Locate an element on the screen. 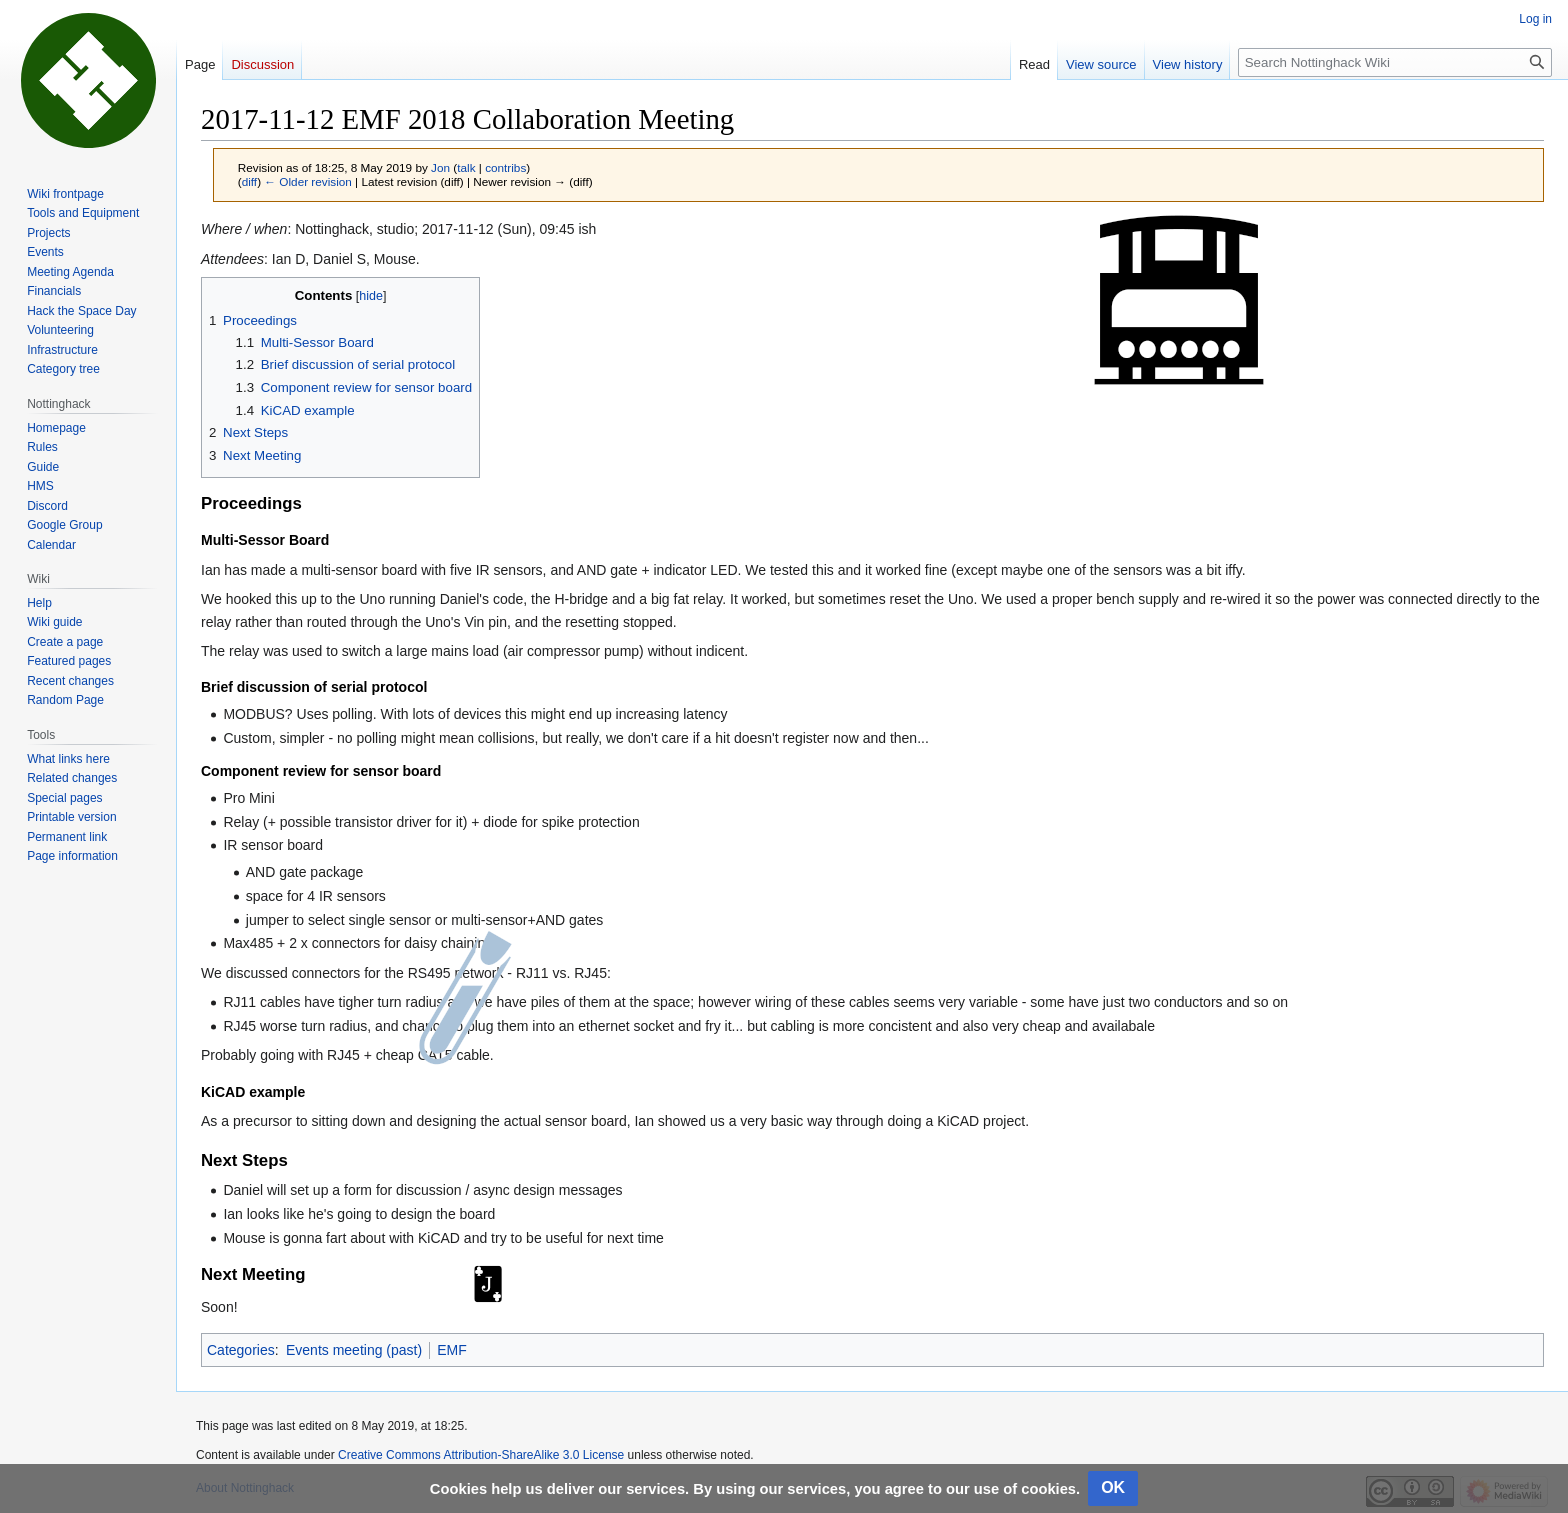 This screenshot has height=1513, width=1568. access public transit or tram services is located at coordinates (1179, 300).